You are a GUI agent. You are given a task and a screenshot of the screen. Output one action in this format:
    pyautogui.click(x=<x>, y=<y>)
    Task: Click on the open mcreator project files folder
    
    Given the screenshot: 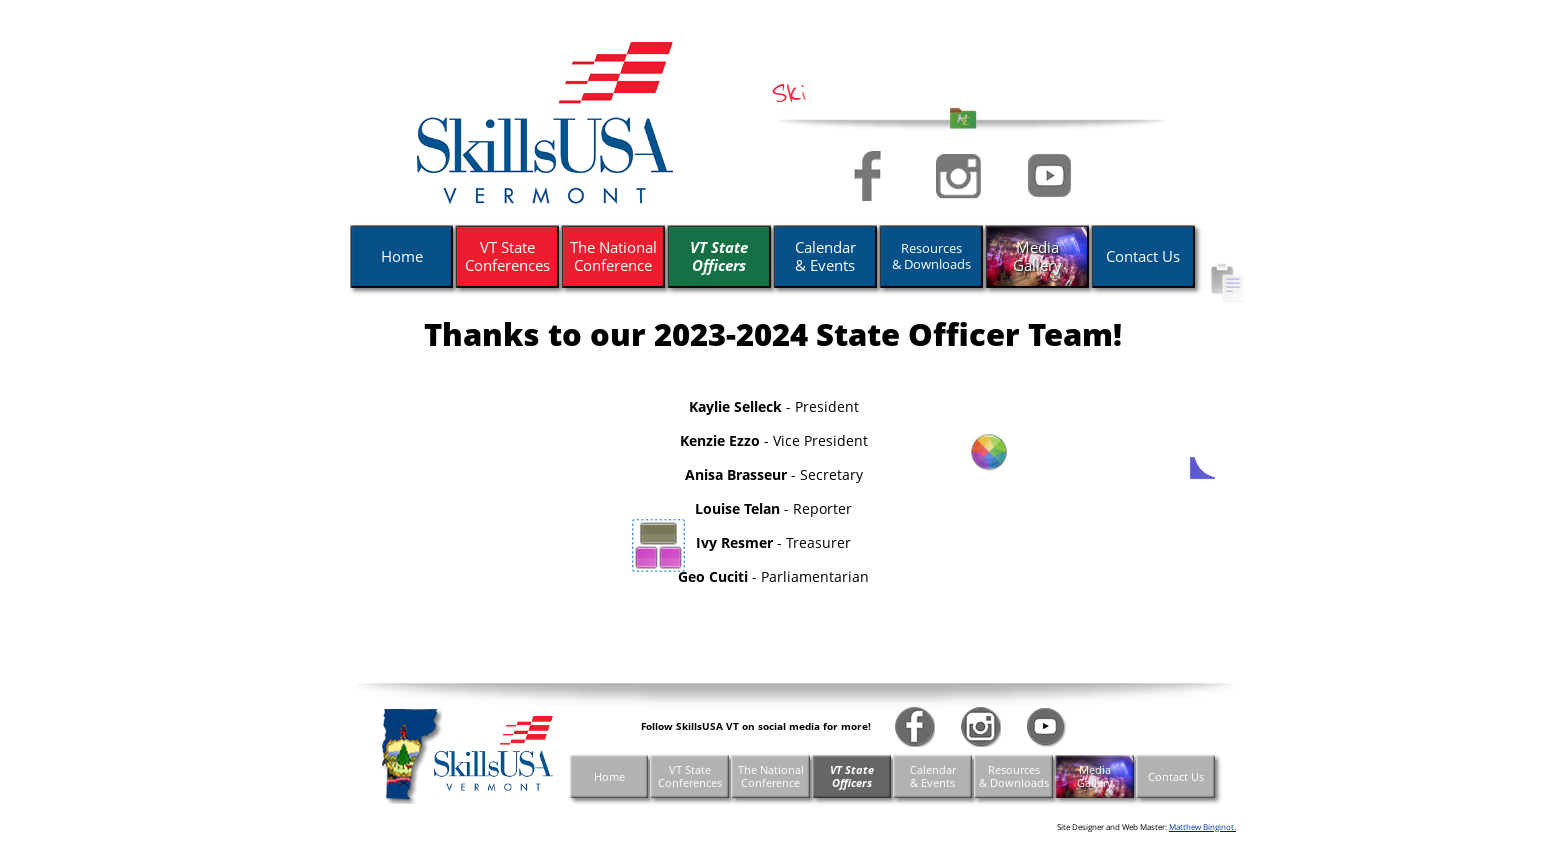 What is the action you would take?
    pyautogui.click(x=963, y=119)
    